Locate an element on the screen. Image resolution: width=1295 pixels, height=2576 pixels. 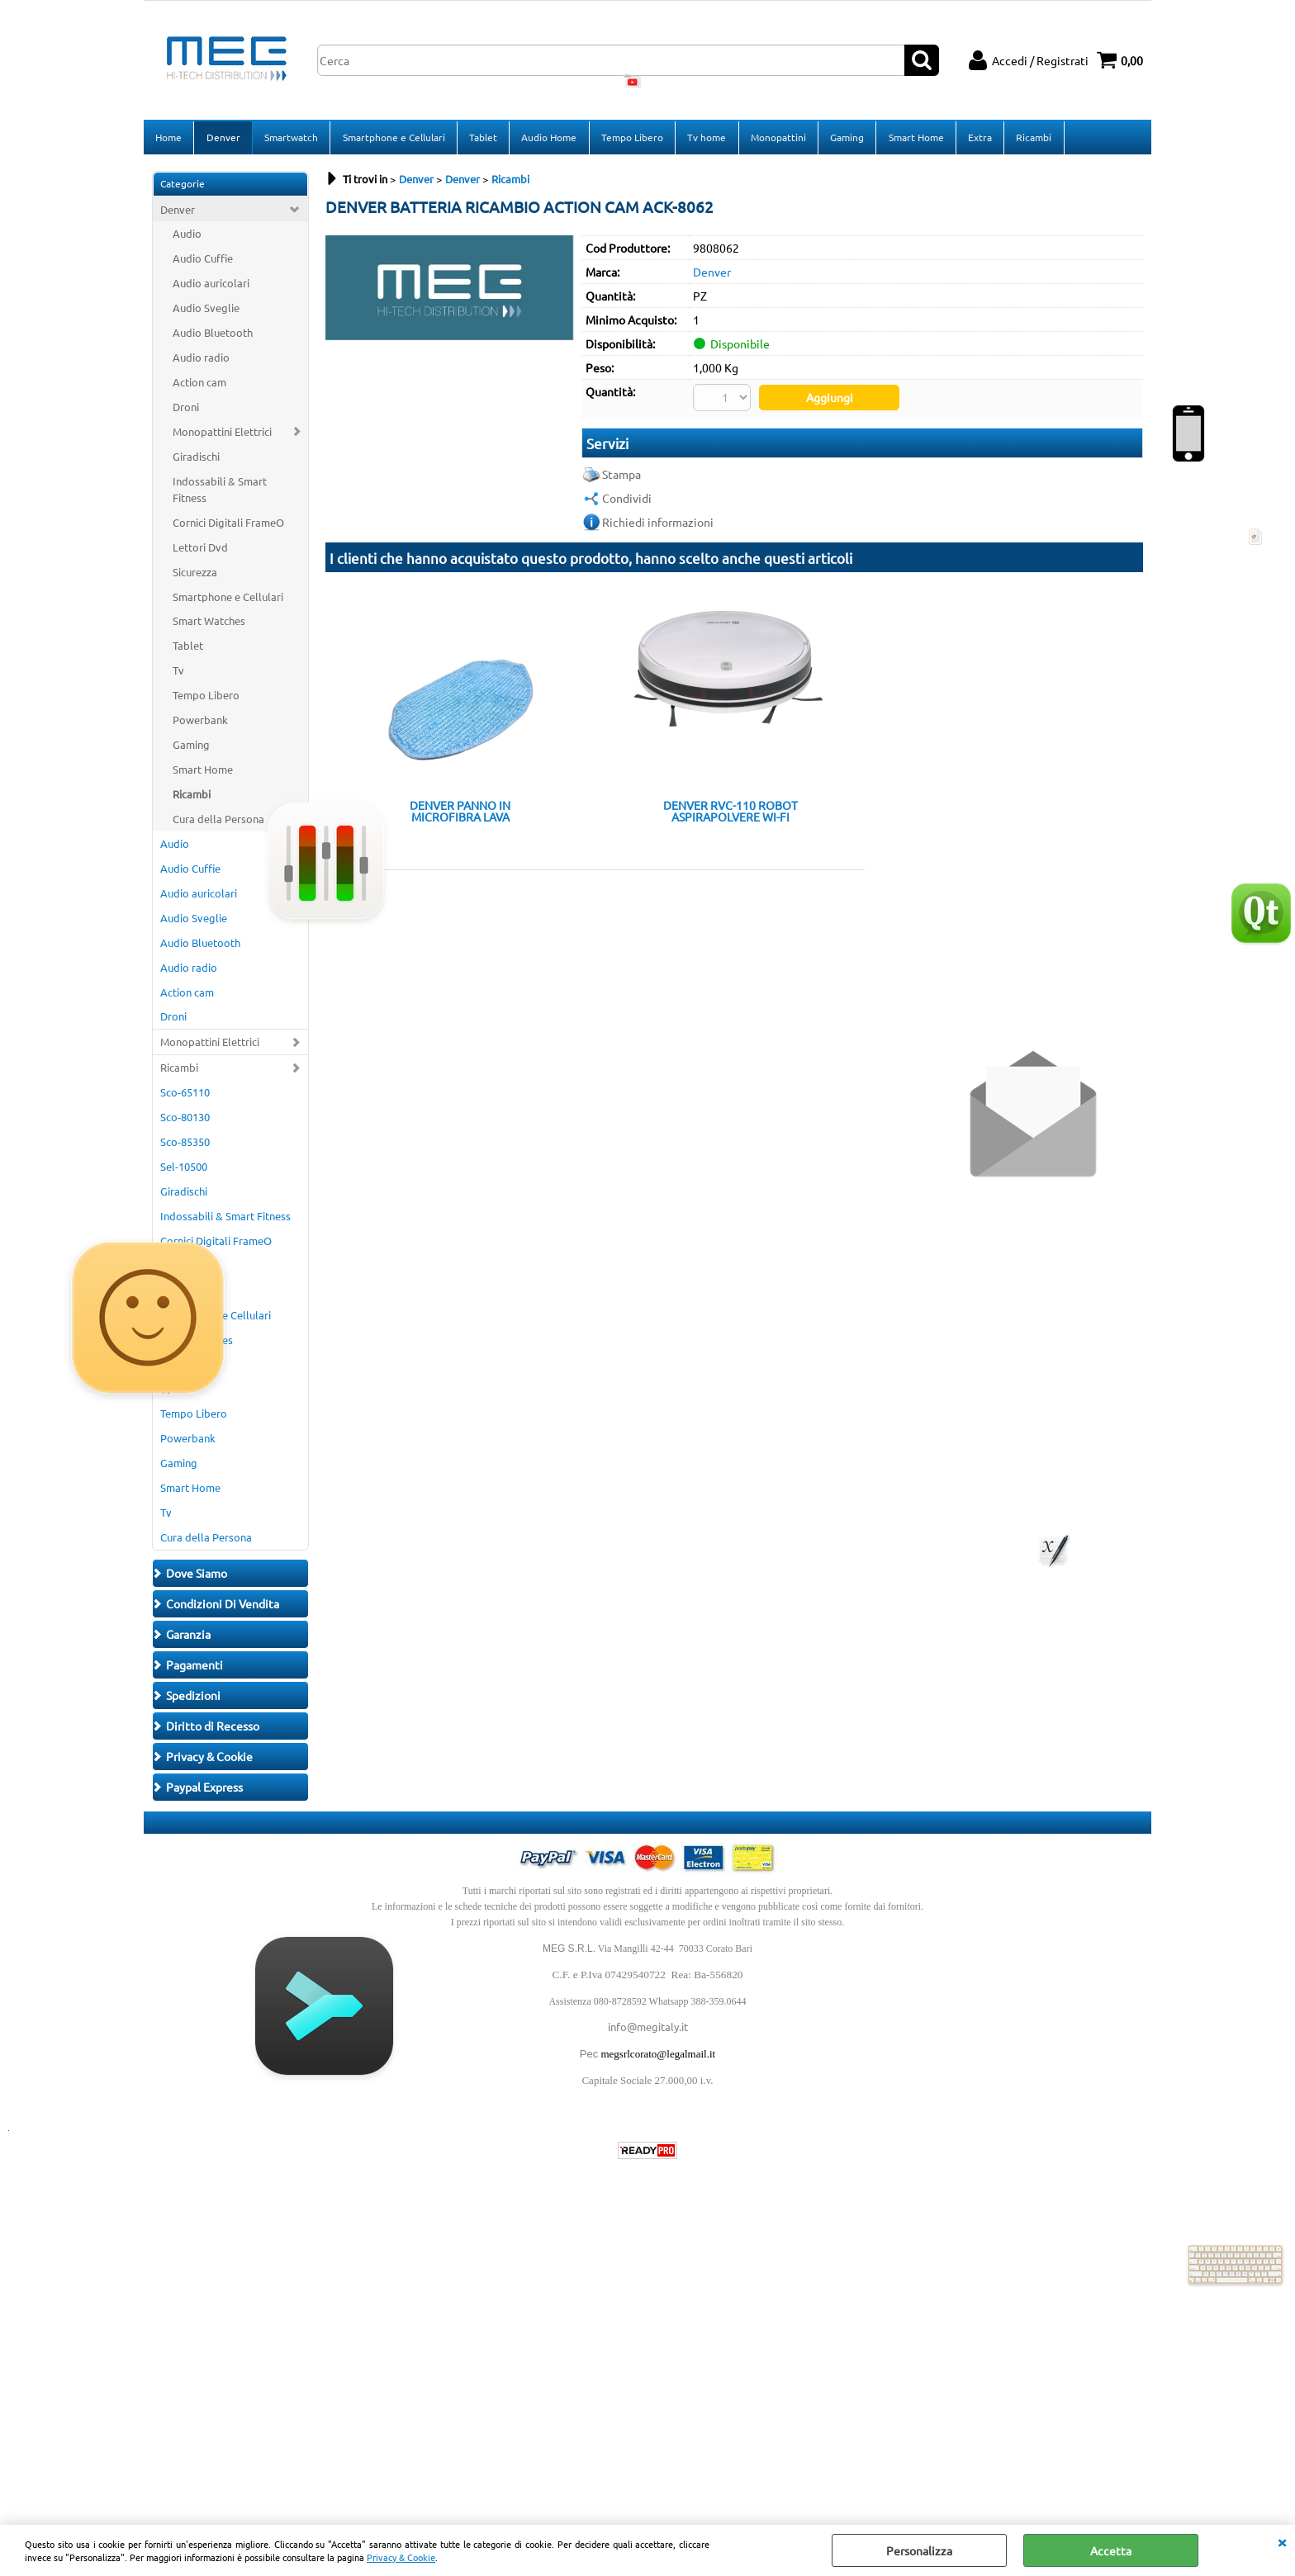
open qt linguist translation tool is located at coordinates (1261, 913).